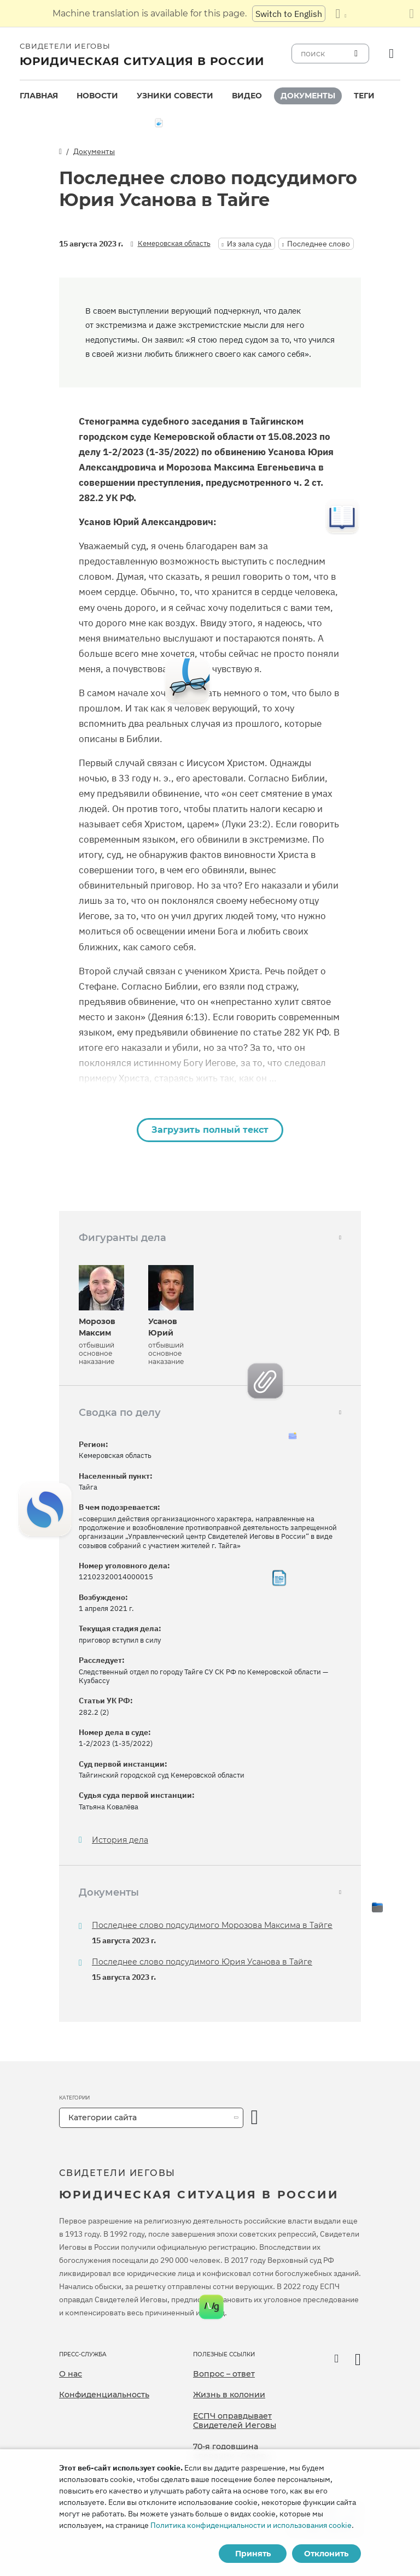 The image size is (420, 2576). I want to click on indicates an open or expanded folder, so click(377, 1907).